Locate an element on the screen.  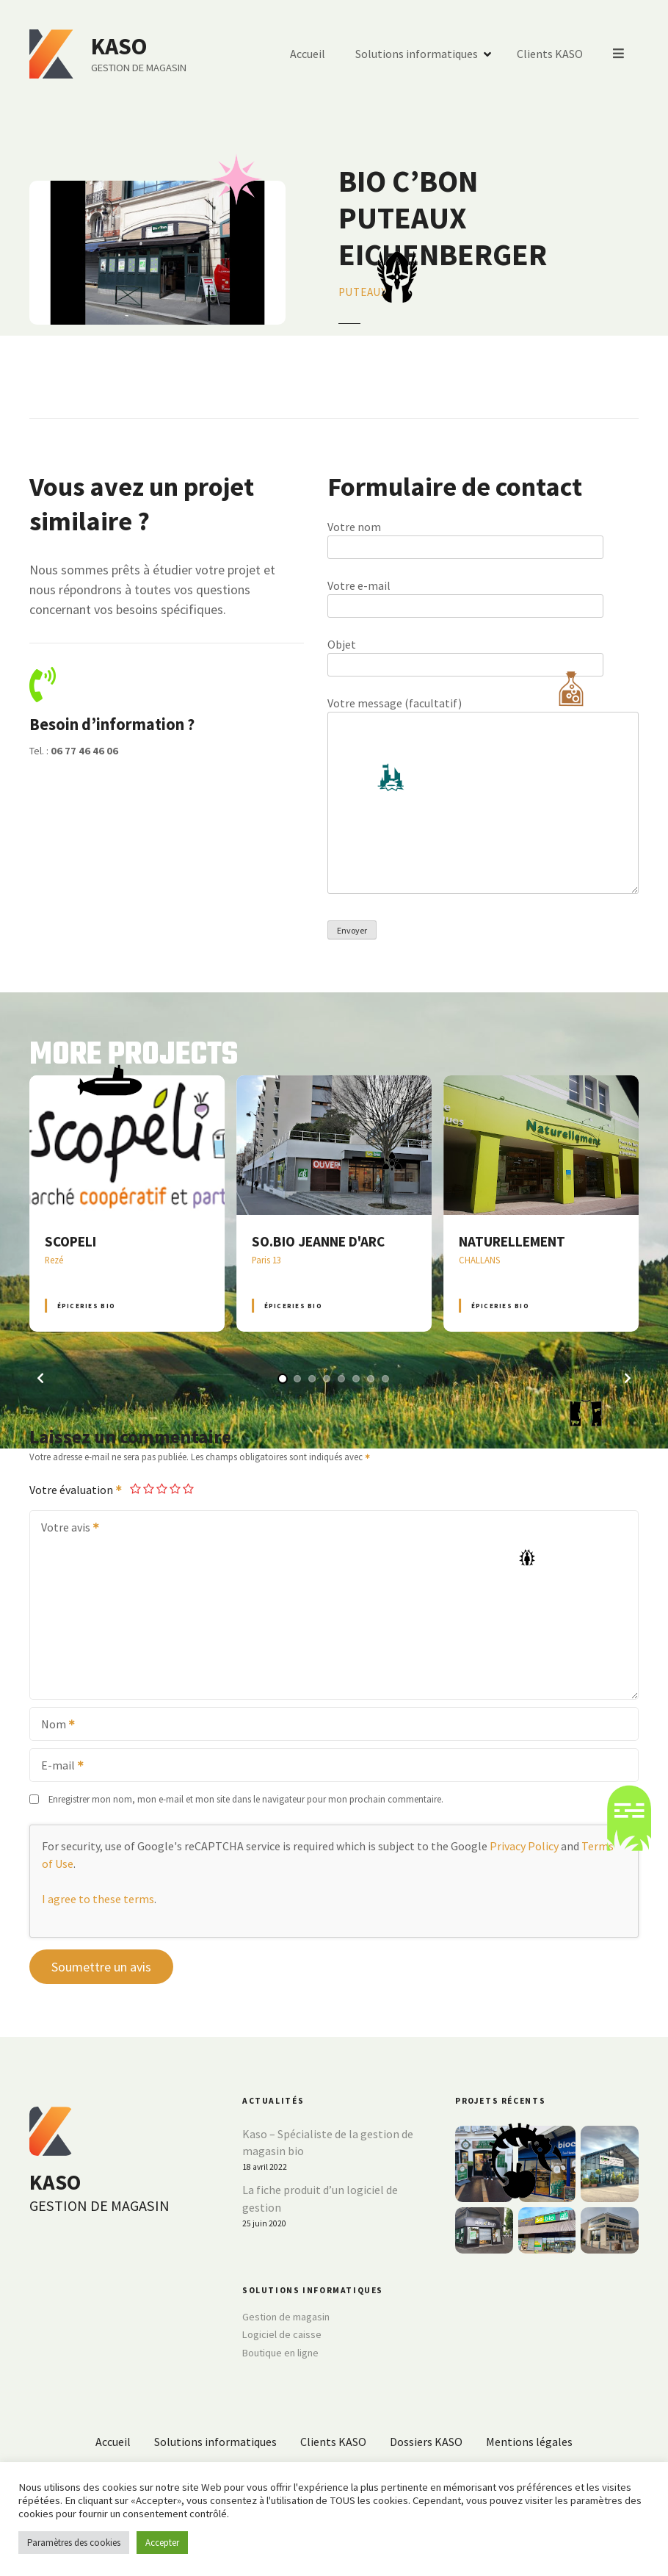
indicates a pest or infestation in a farming/gardening game is located at coordinates (524, 2160).